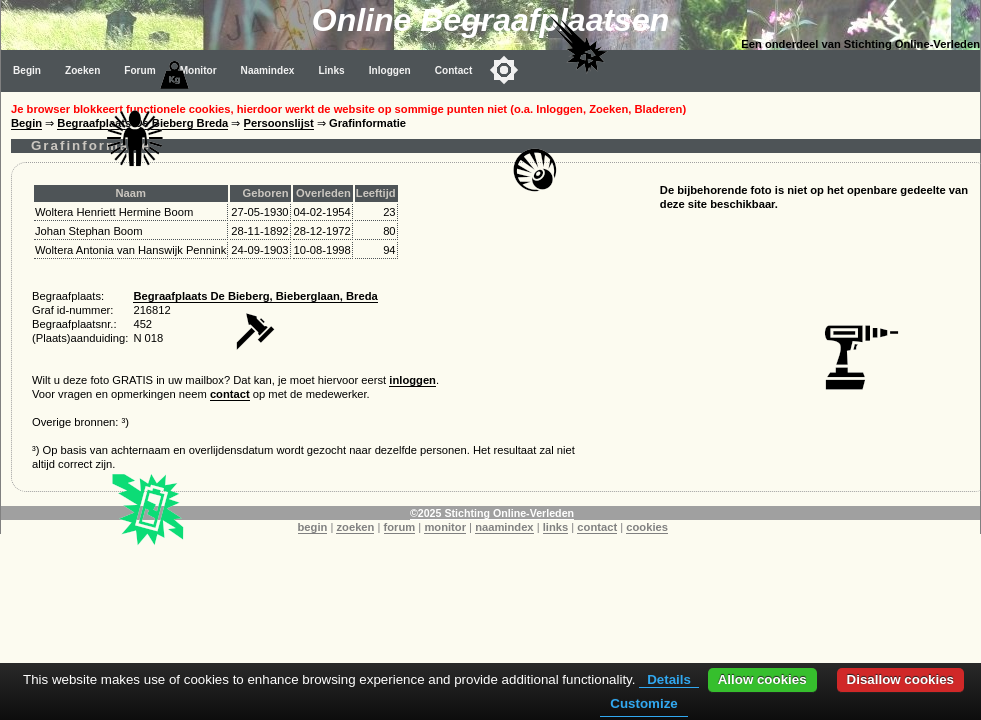  Describe the element at coordinates (147, 509) in the screenshot. I see `boost or recharge energy` at that location.